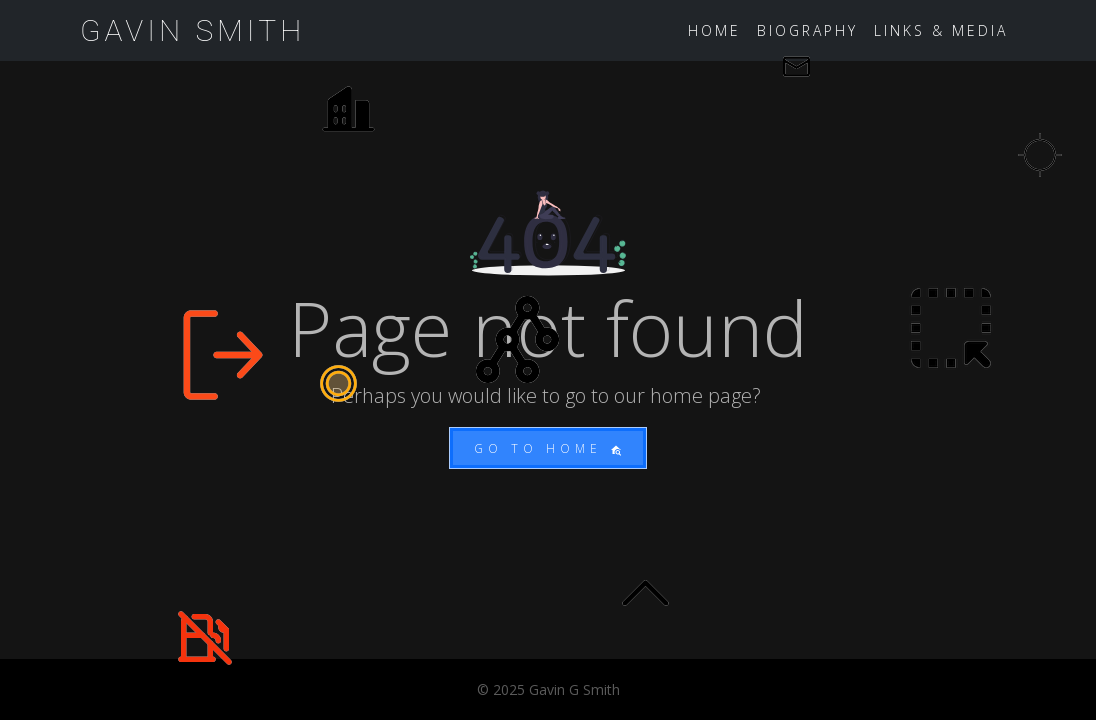 The image size is (1096, 720). I want to click on sign out of your account, so click(222, 355).